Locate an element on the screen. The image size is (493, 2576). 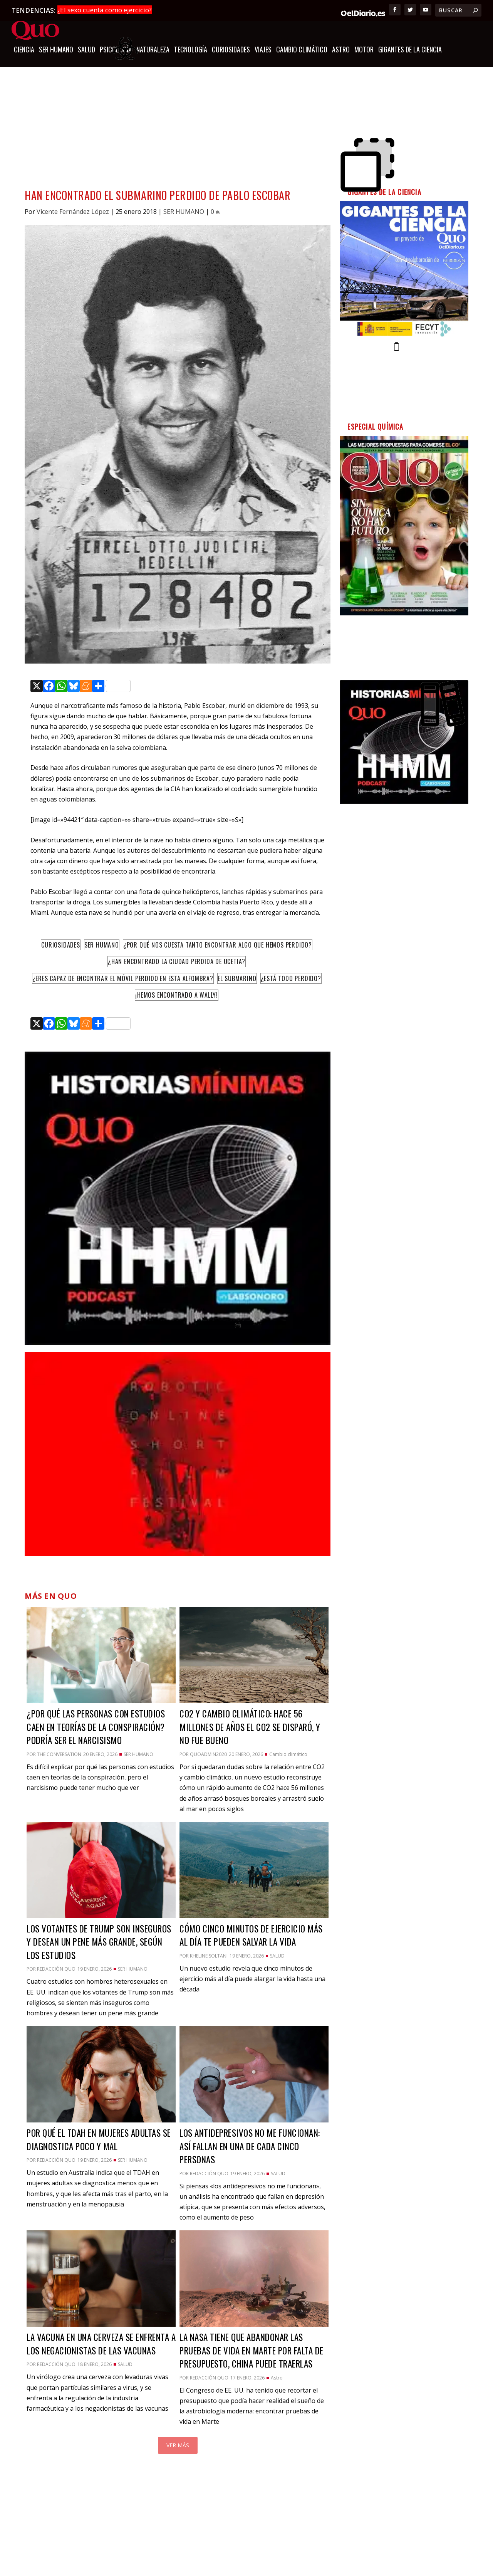
indicates battery is completely drained is located at coordinates (396, 346).